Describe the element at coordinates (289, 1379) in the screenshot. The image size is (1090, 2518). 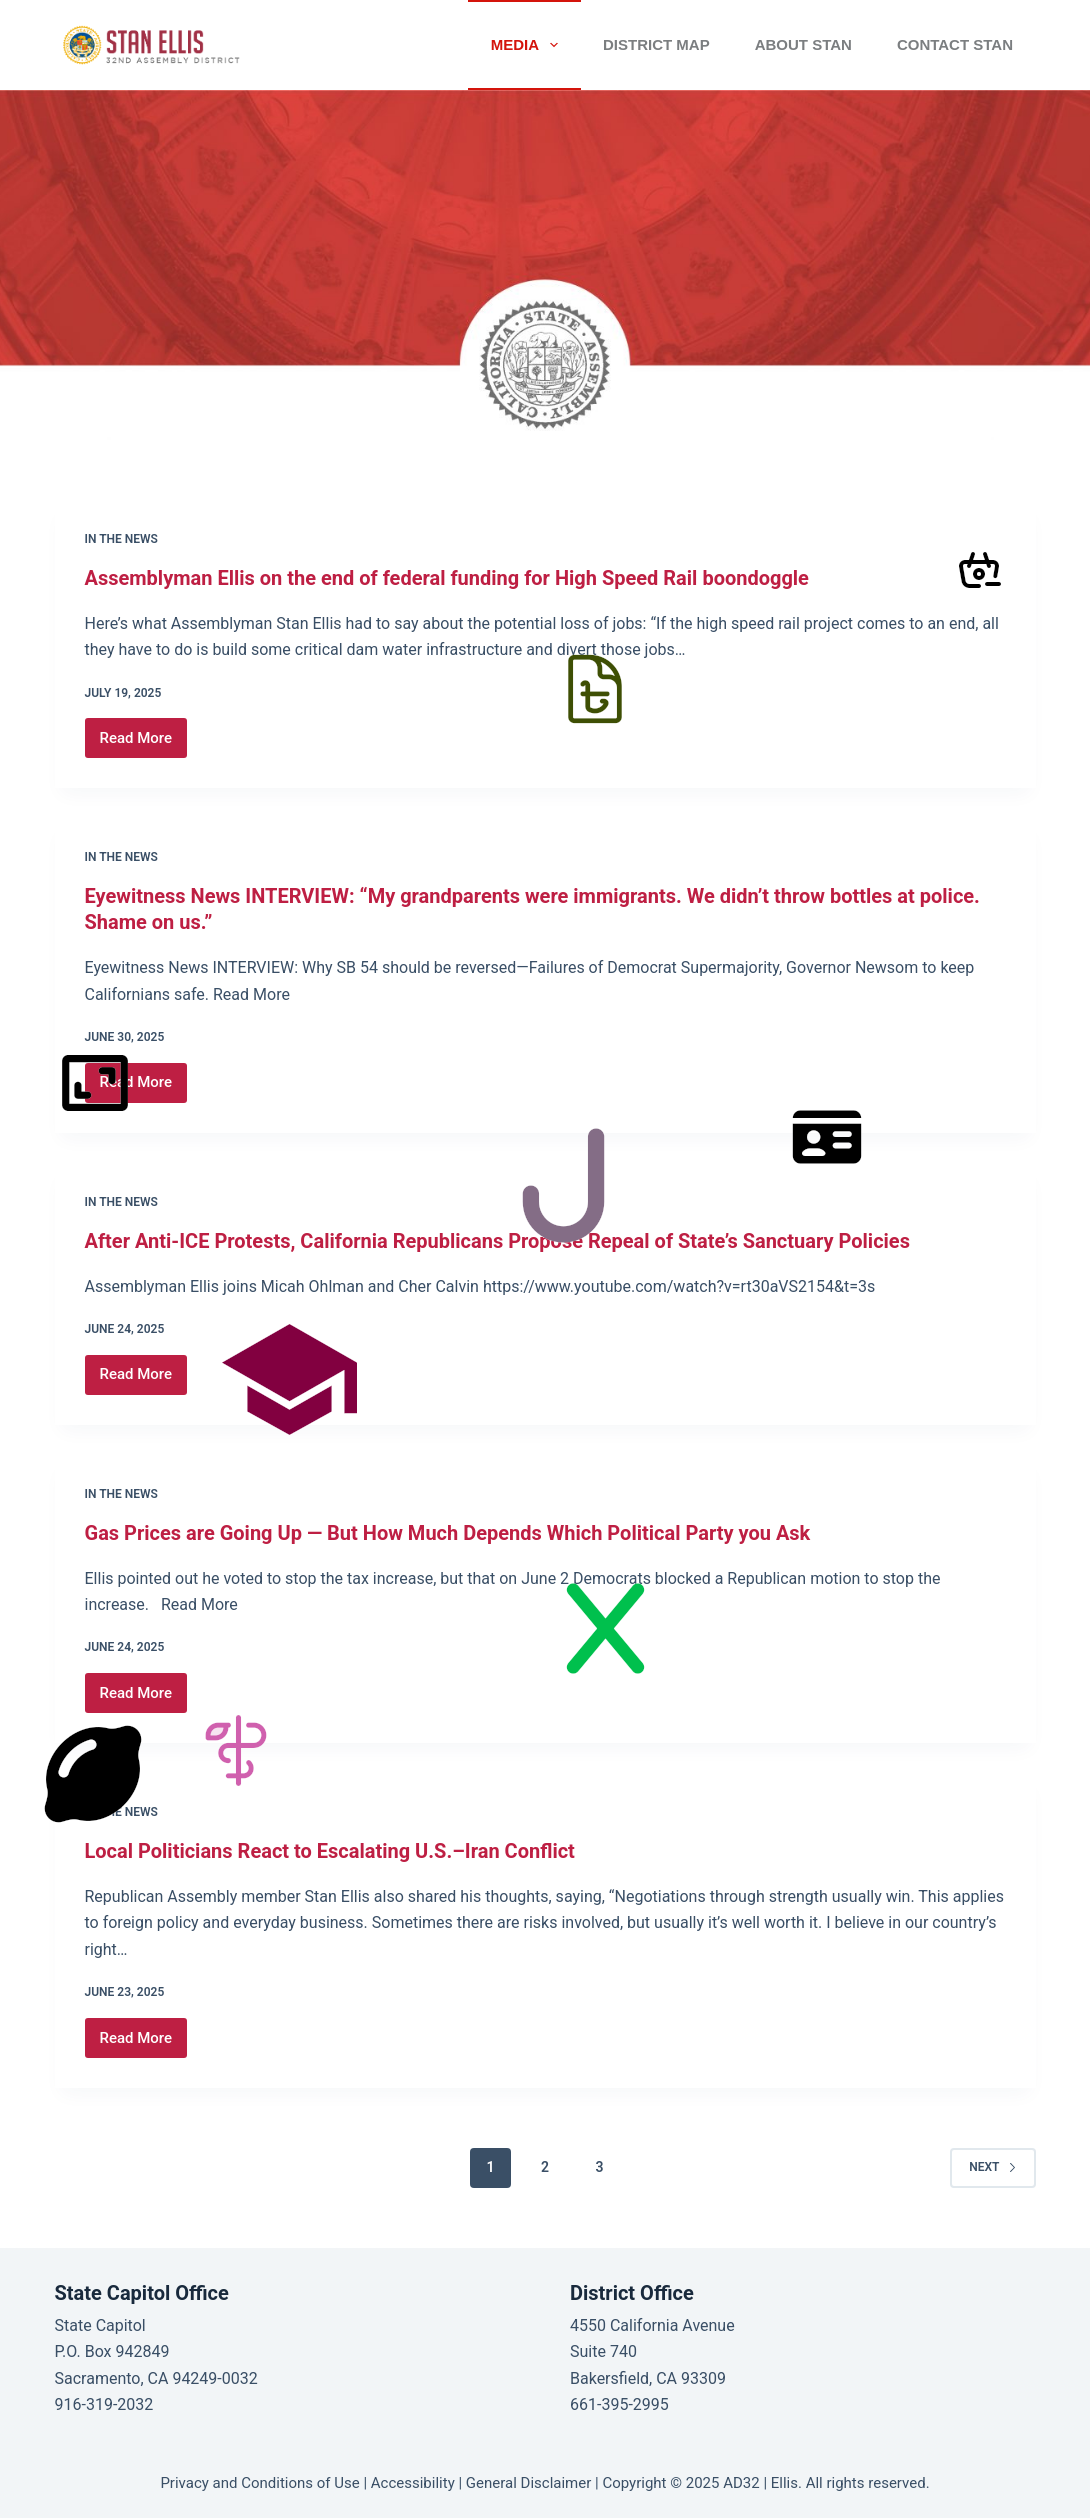
I see `access education or school-related features` at that location.